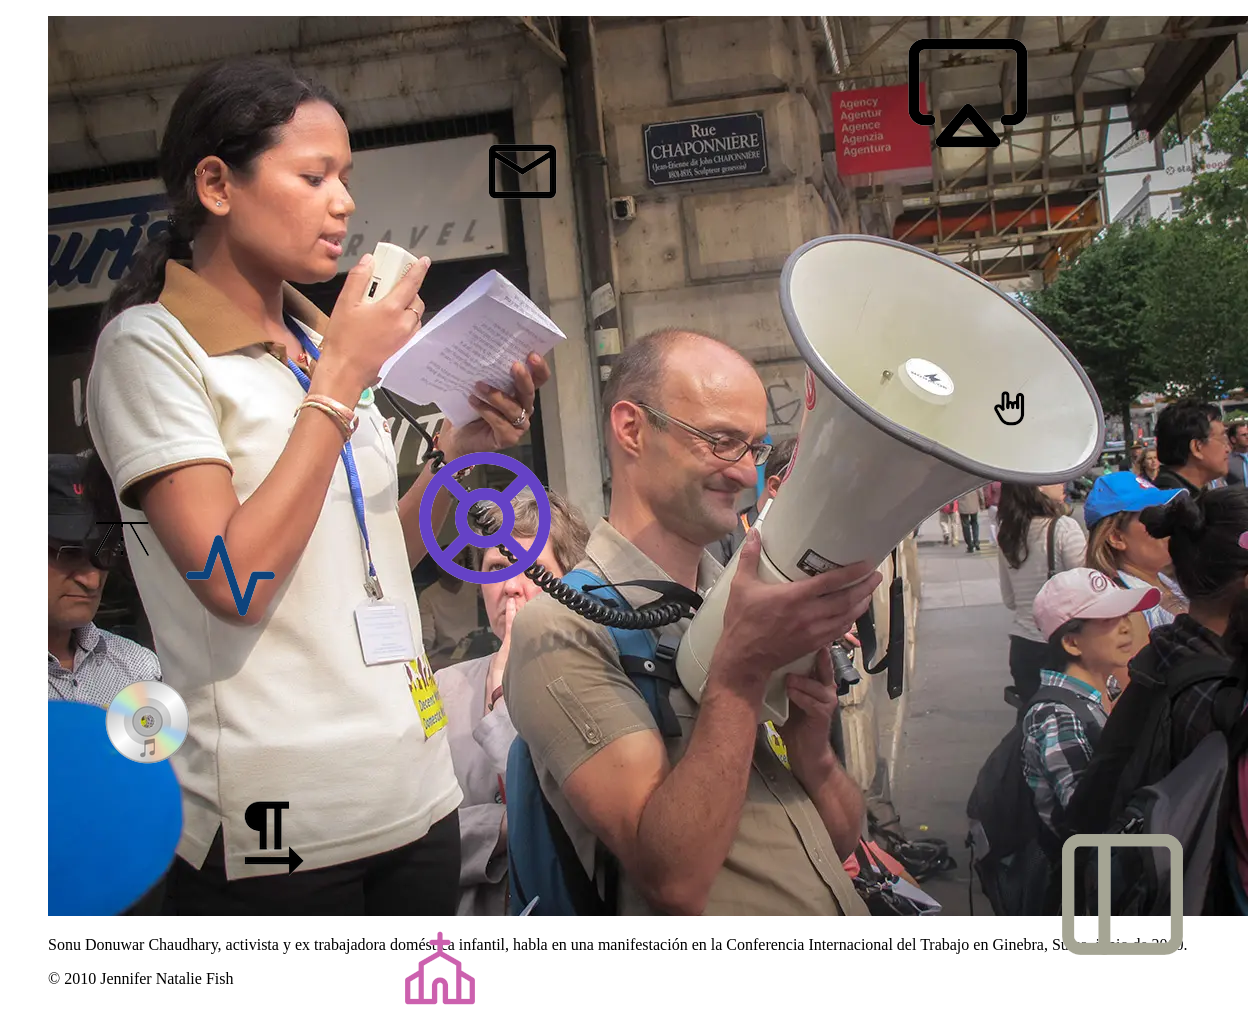  Describe the element at coordinates (122, 539) in the screenshot. I see `view directions or navigation` at that location.